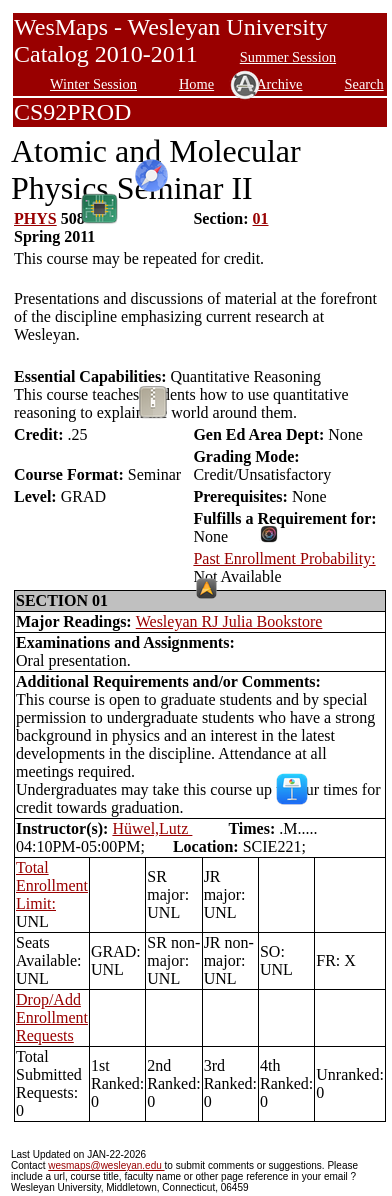 This screenshot has width=392, height=1196. What do you see at coordinates (206, 588) in the screenshot?
I see `open akira vector graphics editor` at bounding box center [206, 588].